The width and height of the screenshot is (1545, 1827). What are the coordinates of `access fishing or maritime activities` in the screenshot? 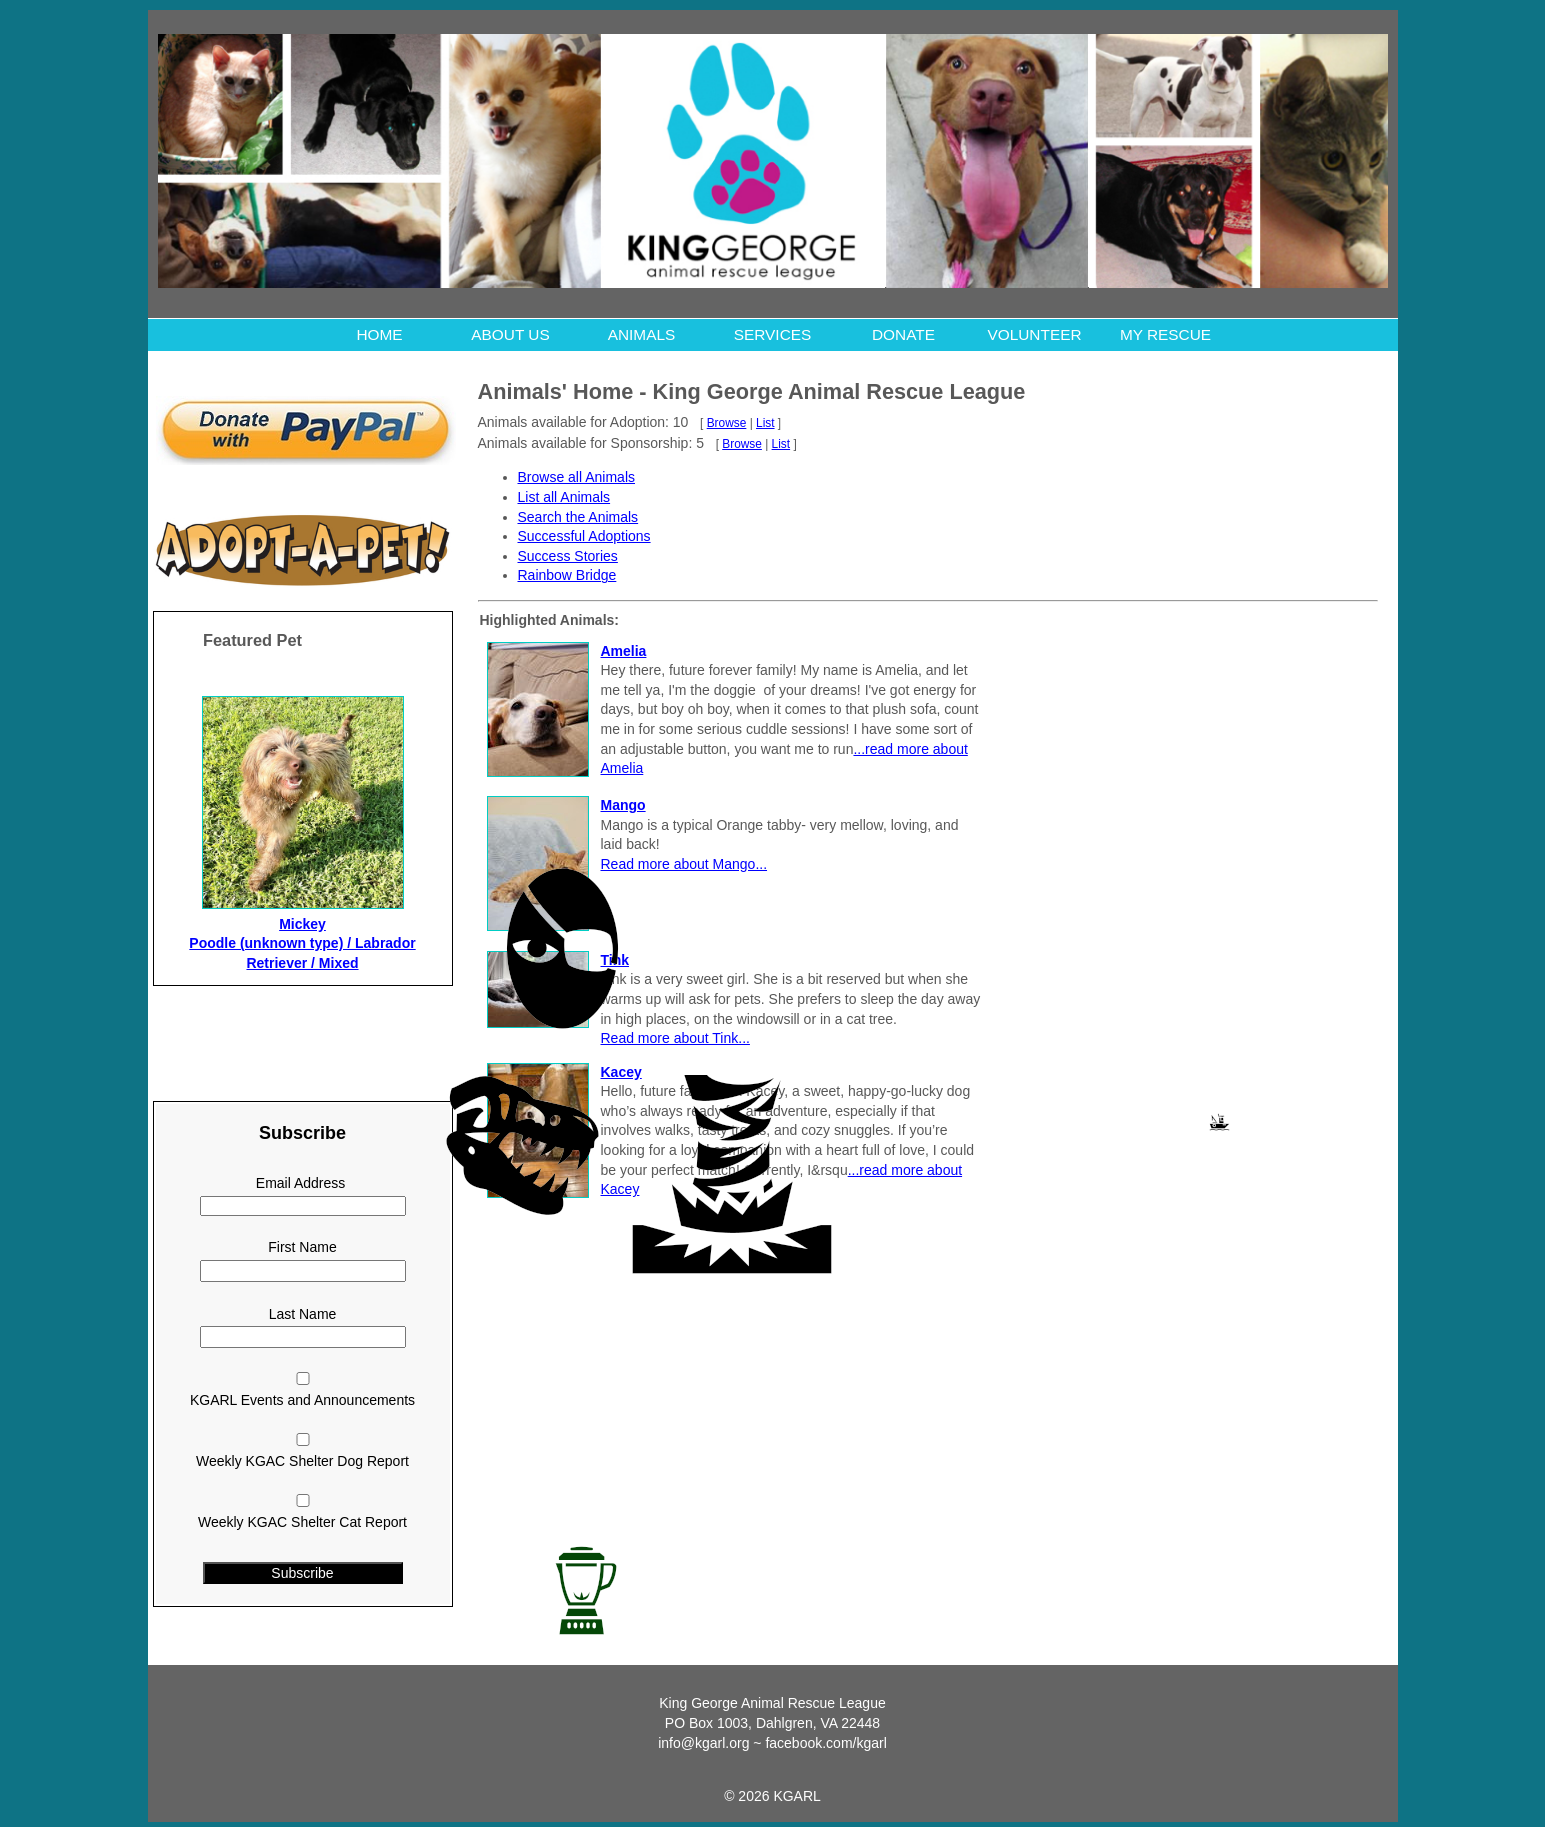 It's located at (1219, 1121).